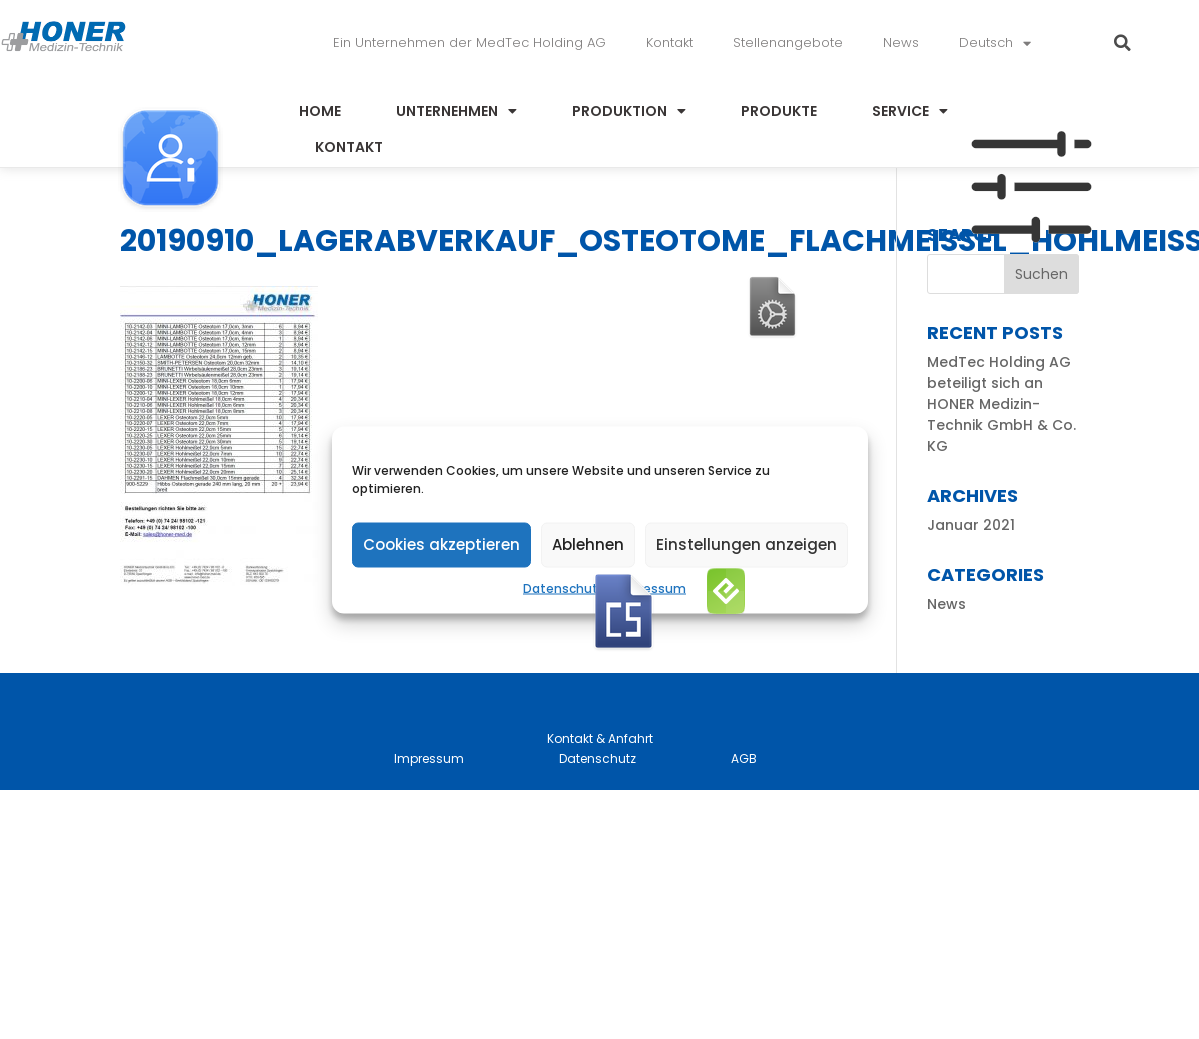  Describe the element at coordinates (623, 612) in the screenshot. I see `a CoffeeScript source code file` at that location.